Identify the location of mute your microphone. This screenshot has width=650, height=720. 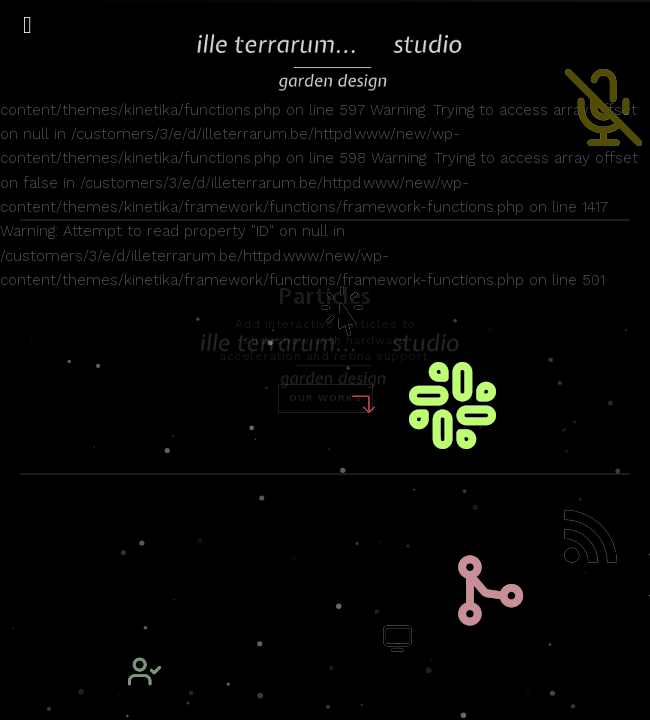
(603, 107).